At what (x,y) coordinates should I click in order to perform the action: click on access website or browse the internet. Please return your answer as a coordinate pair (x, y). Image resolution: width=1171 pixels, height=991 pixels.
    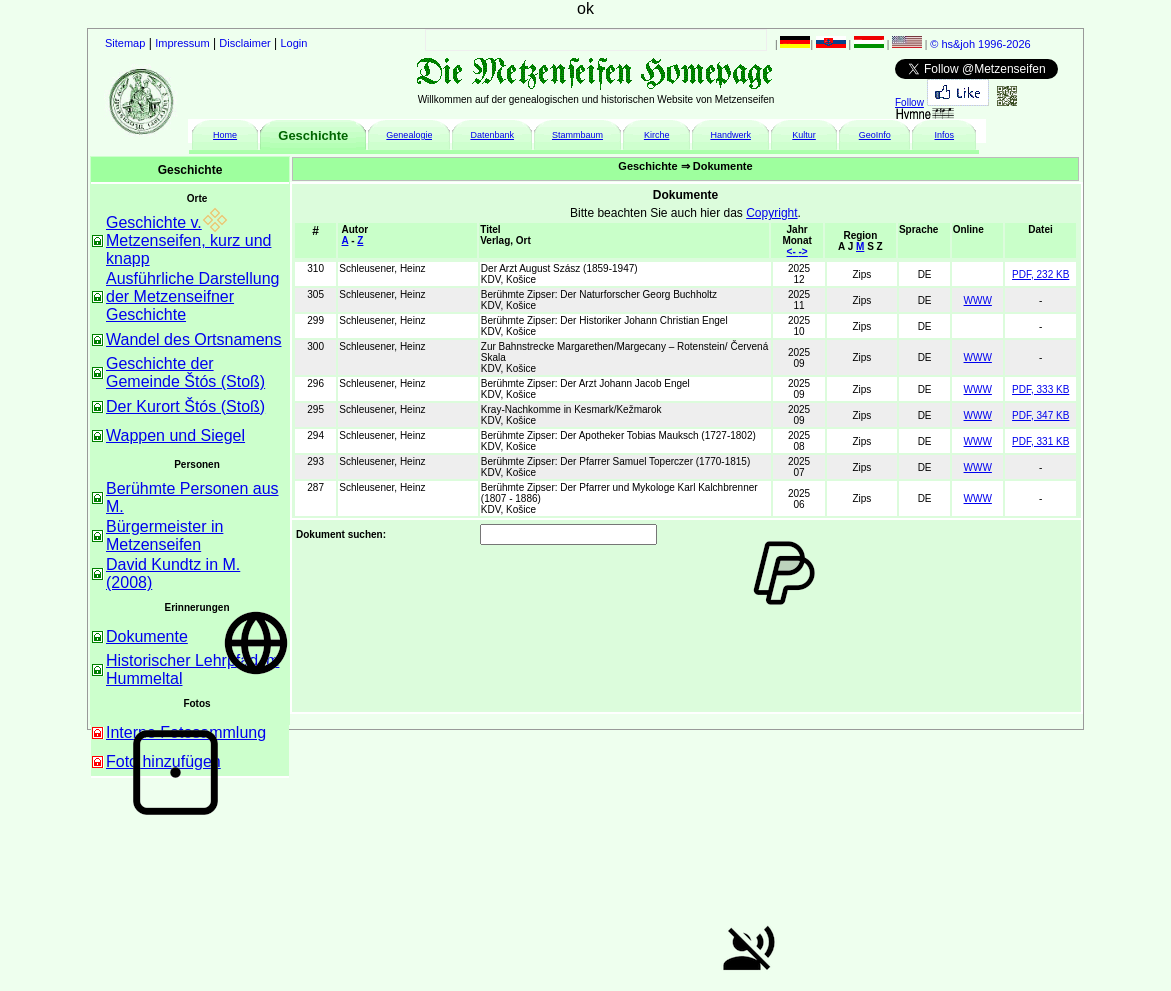
    Looking at the image, I should click on (256, 643).